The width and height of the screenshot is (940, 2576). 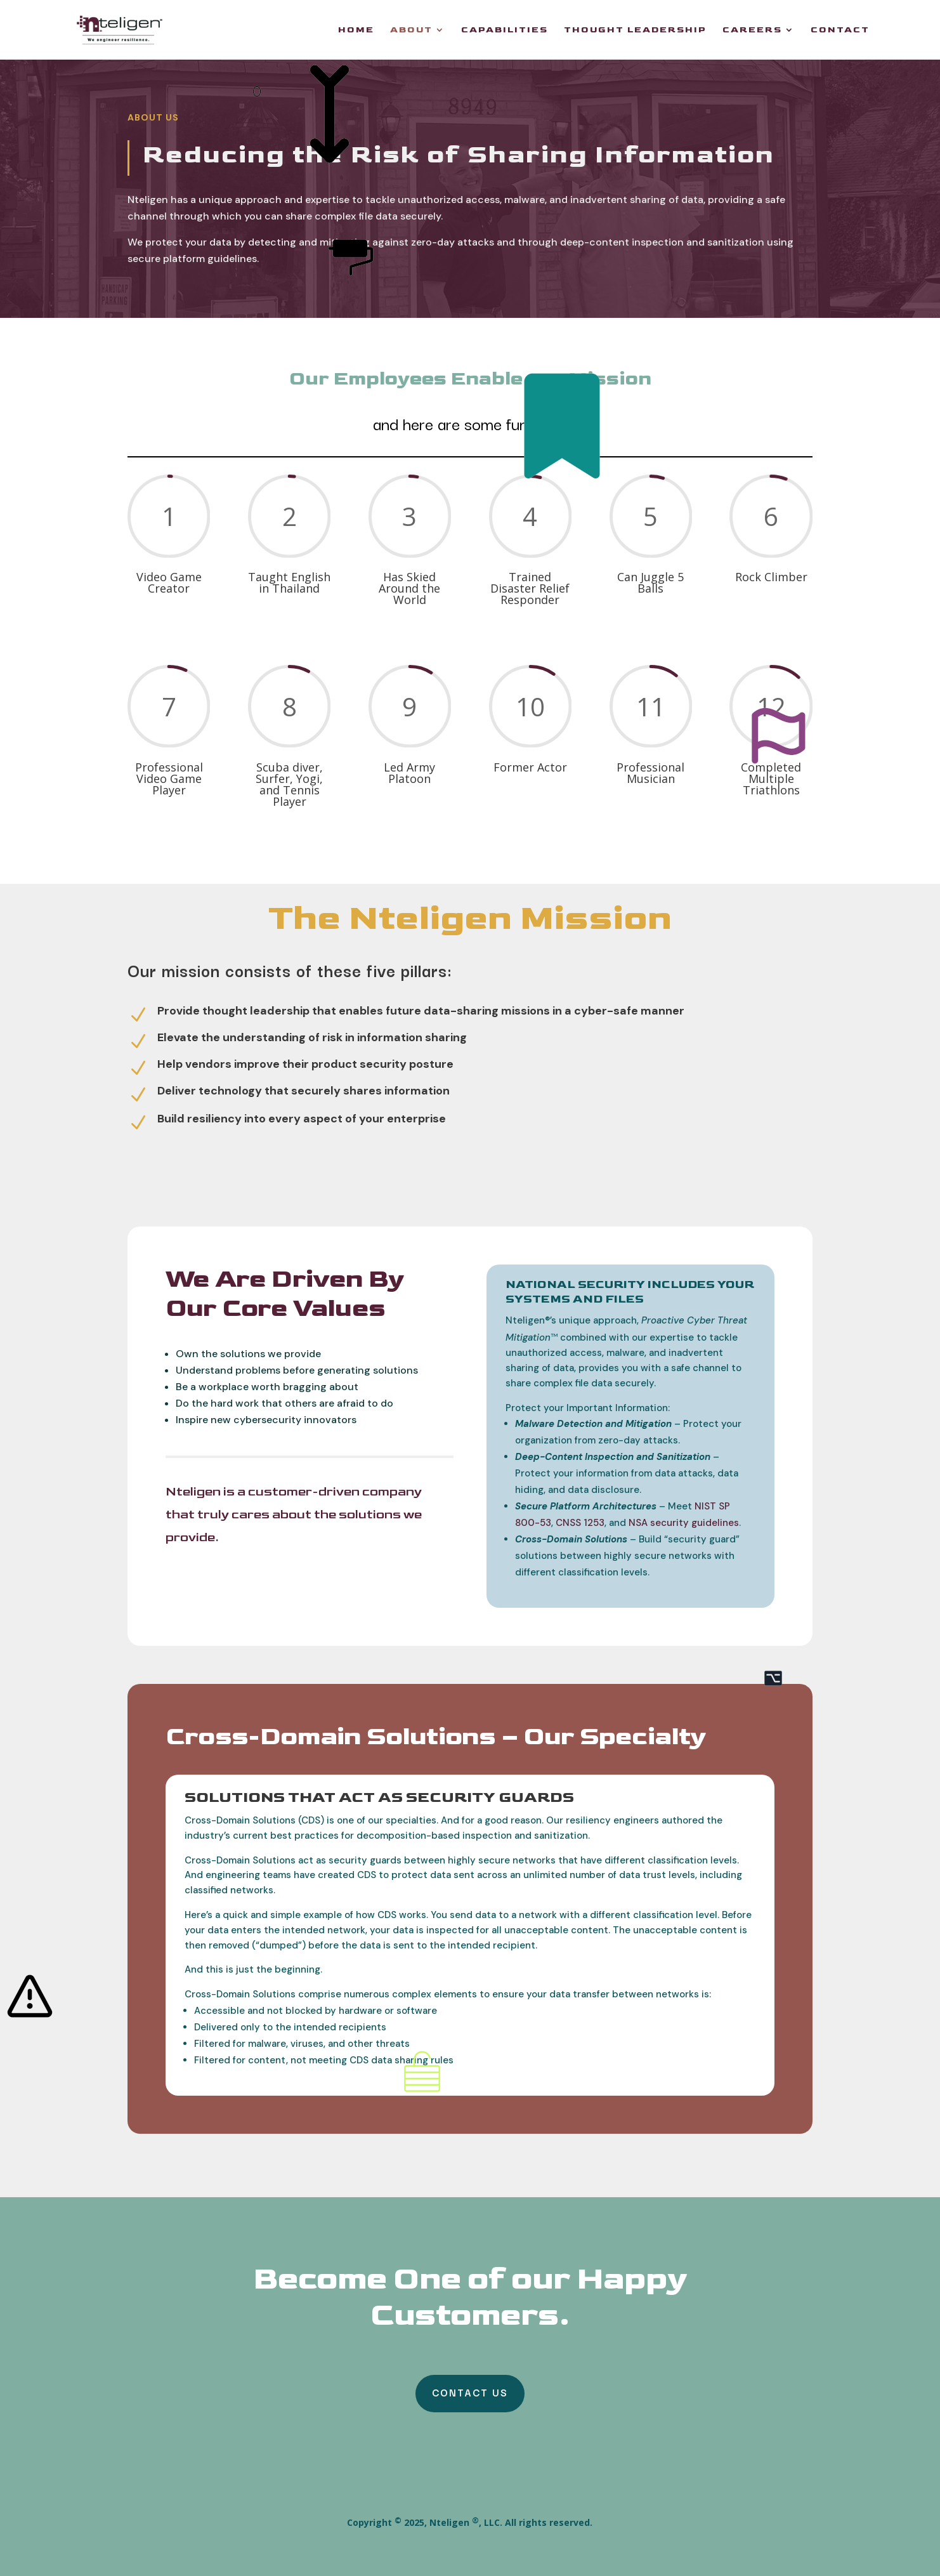 What do you see at coordinates (257, 91) in the screenshot?
I see `indicates zero or no items` at bounding box center [257, 91].